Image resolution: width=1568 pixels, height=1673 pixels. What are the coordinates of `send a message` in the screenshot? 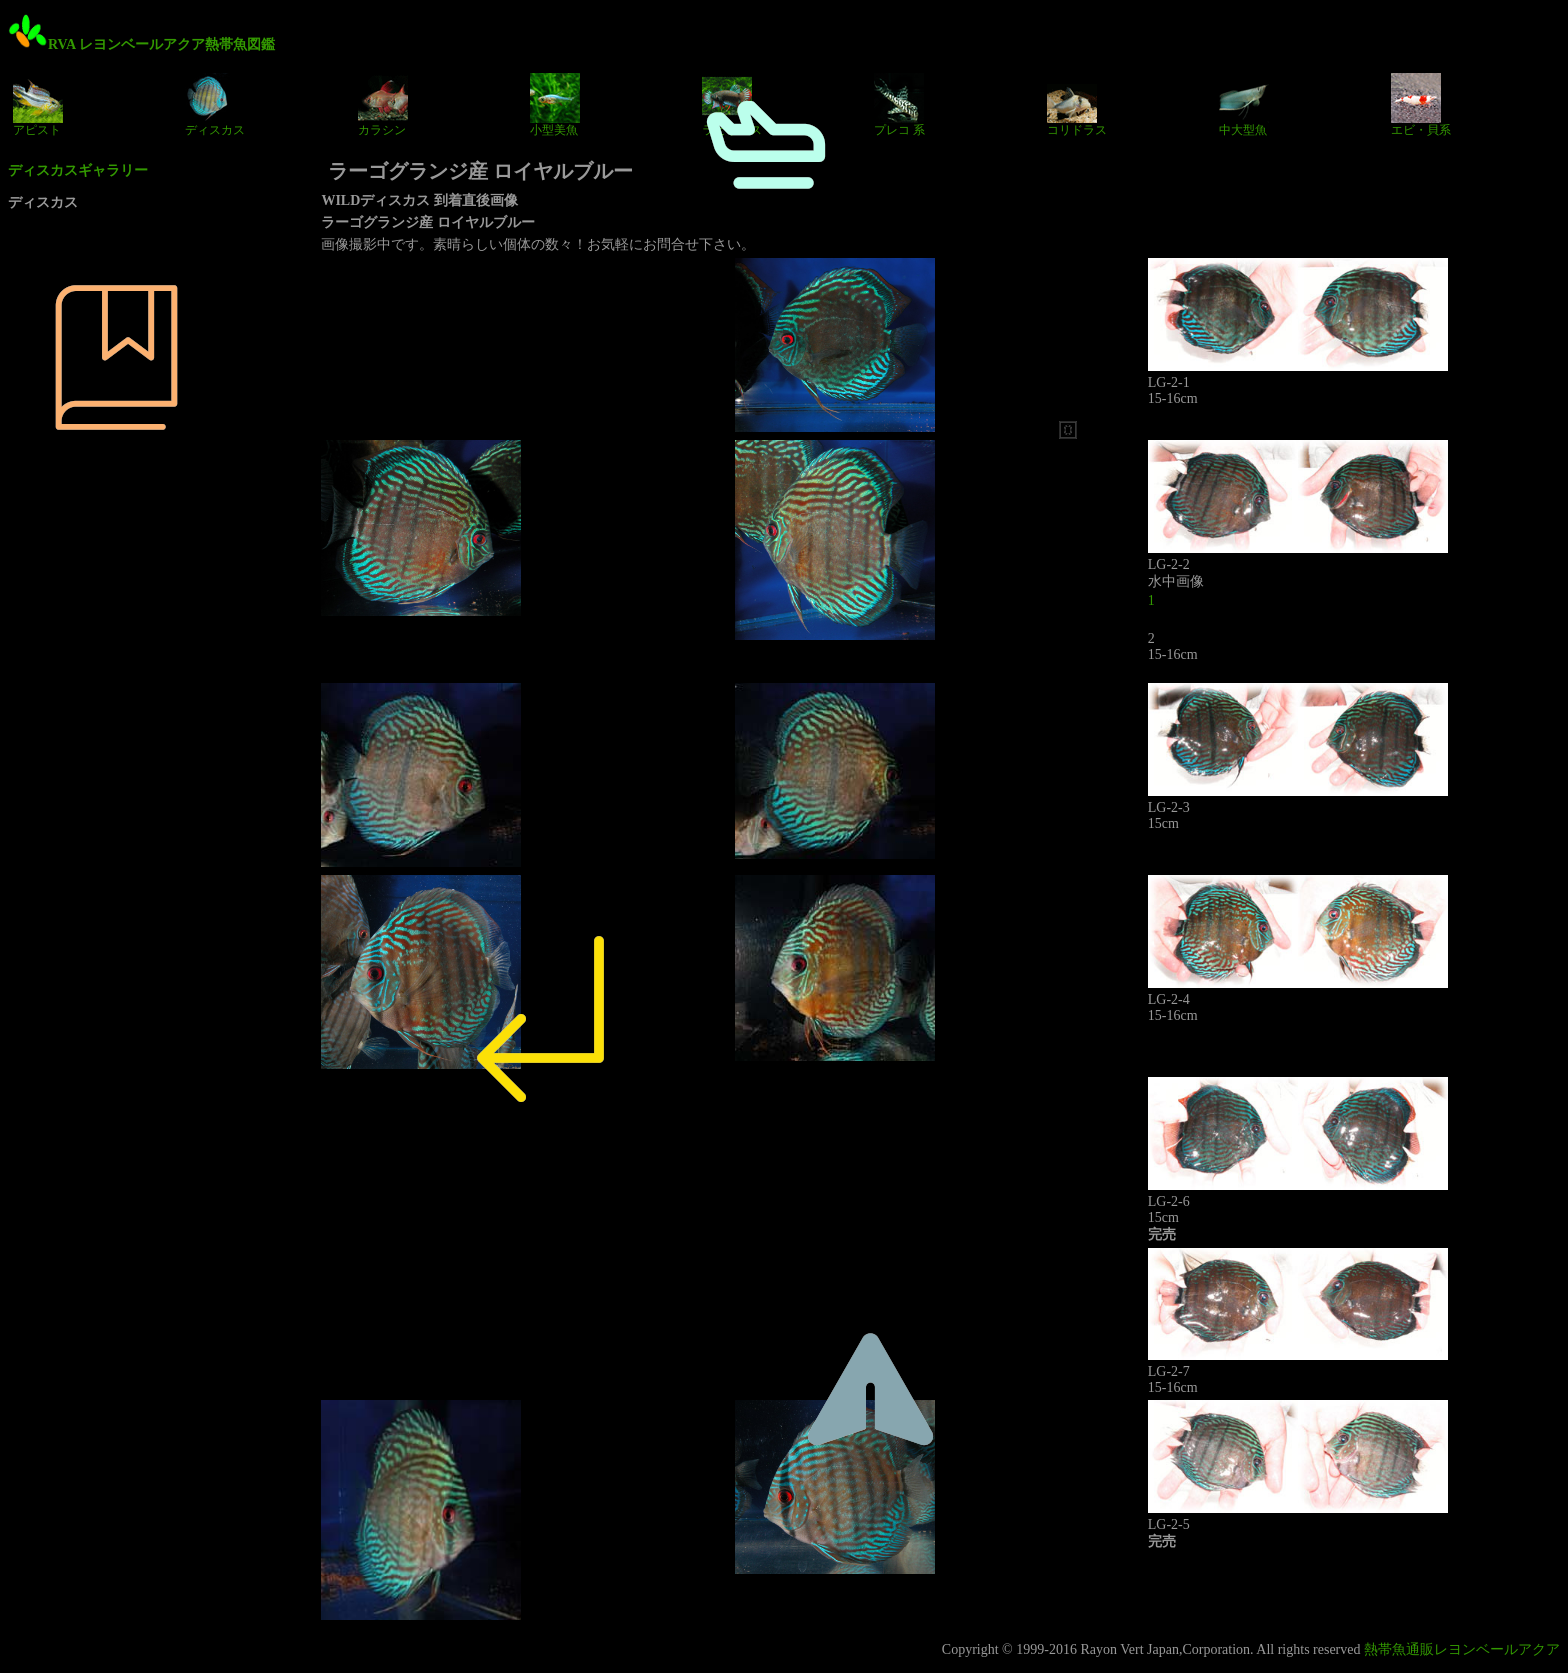 It's located at (870, 1391).